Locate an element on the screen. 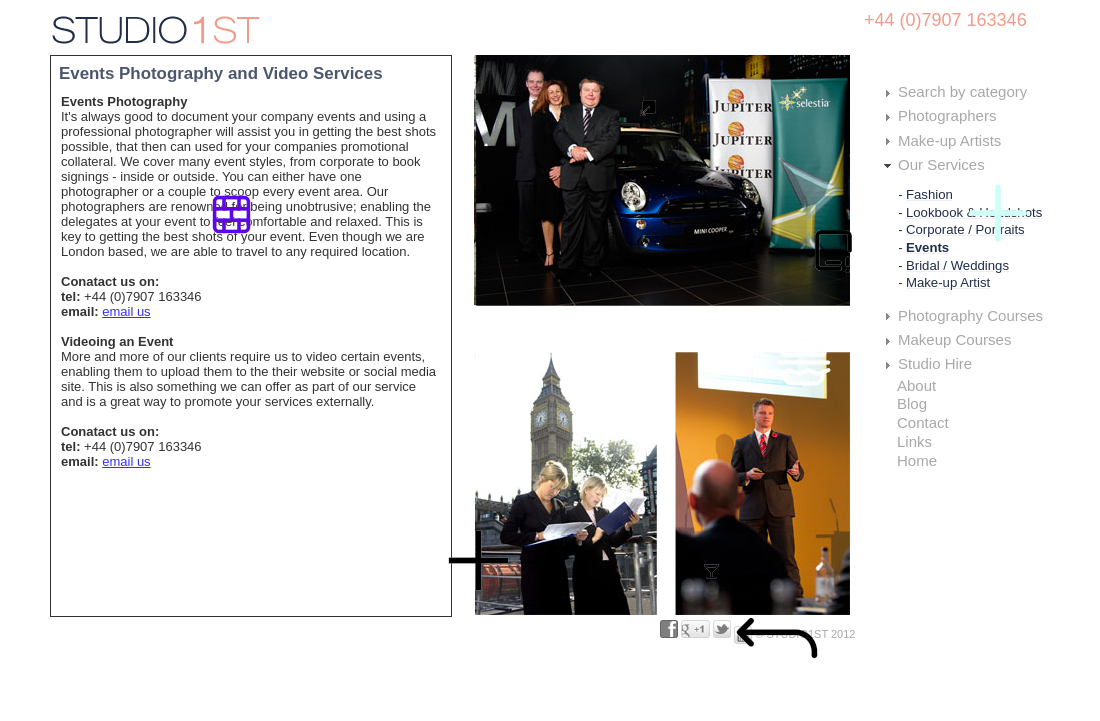 The image size is (1100, 721). add a new item is located at coordinates (478, 560).